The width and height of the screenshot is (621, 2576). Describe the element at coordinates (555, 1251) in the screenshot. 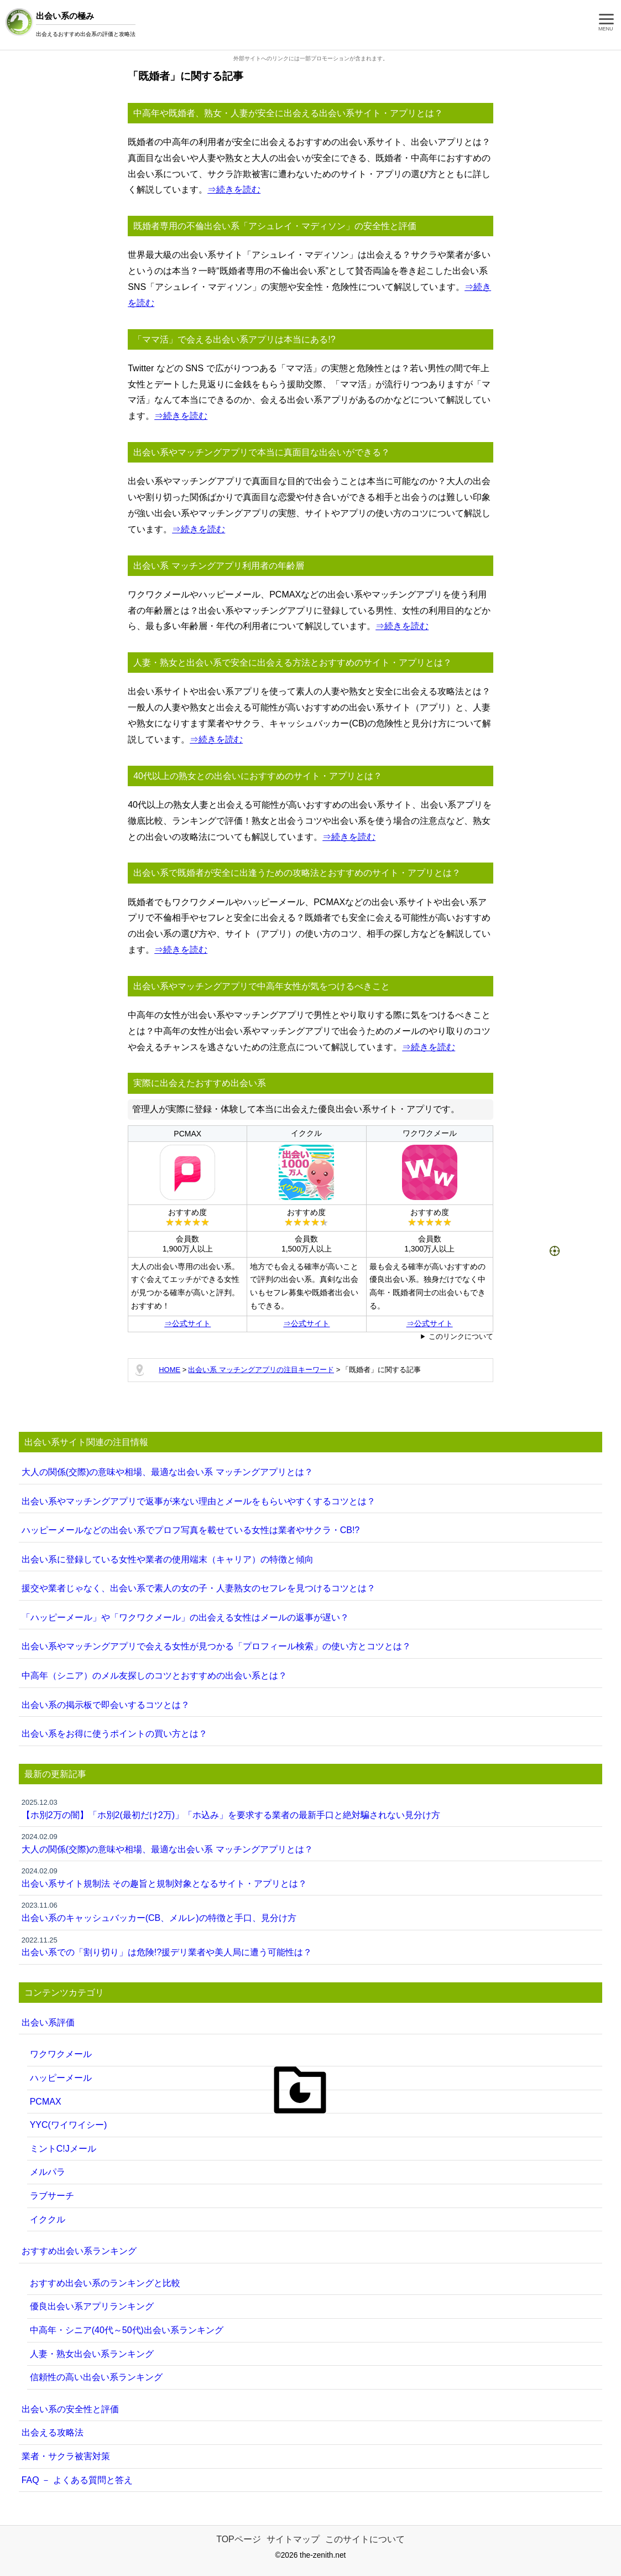

I see `center or focus on current location` at that location.